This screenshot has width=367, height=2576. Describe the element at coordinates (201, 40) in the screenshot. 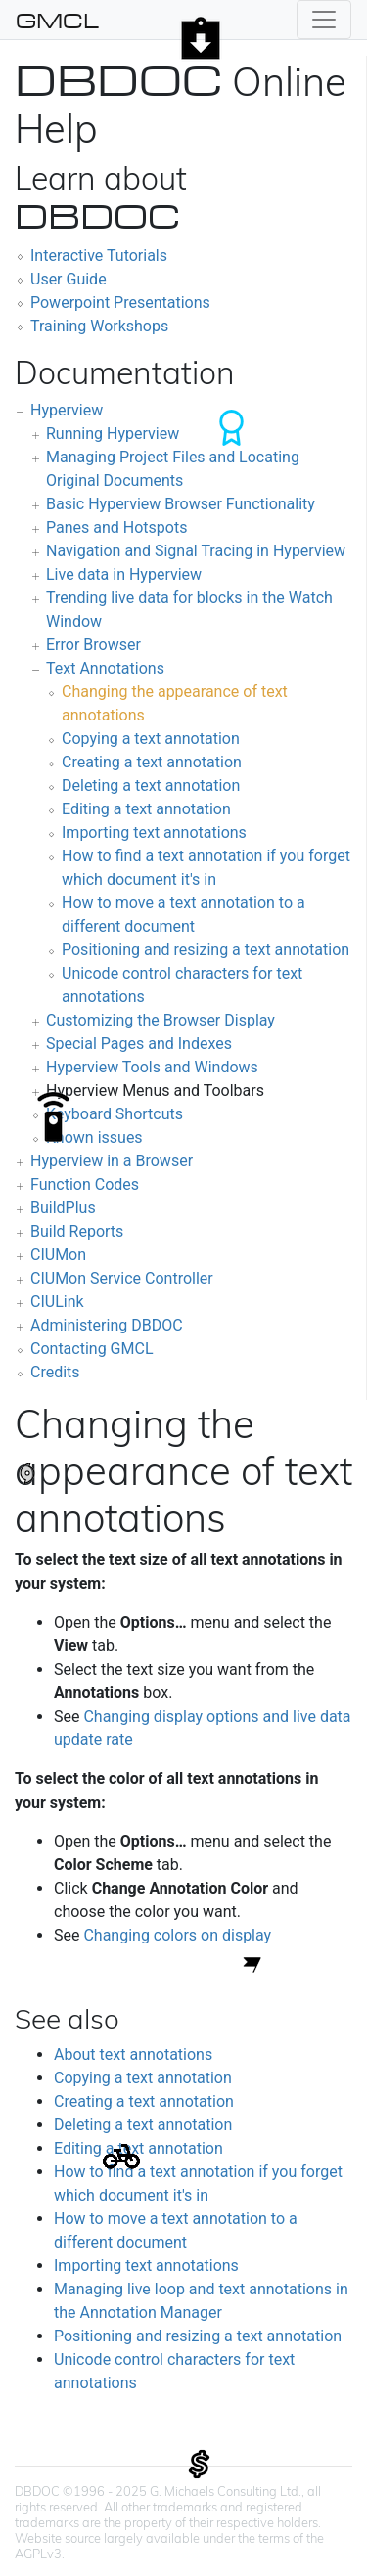

I see `download or receive an assignment` at that location.